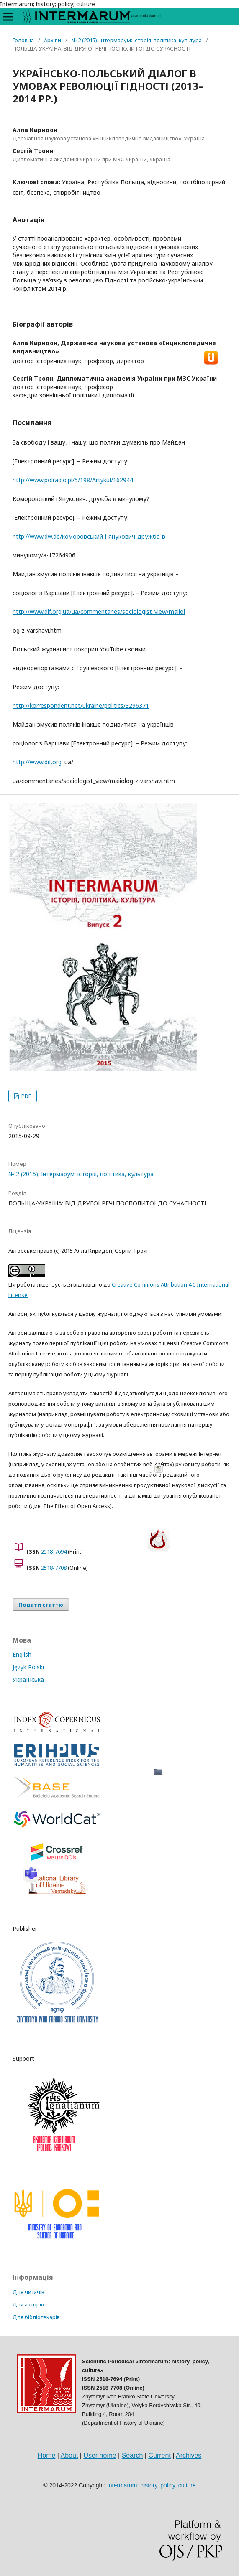 The height and width of the screenshot is (2576, 239). I want to click on open your images folder, so click(158, 1772).